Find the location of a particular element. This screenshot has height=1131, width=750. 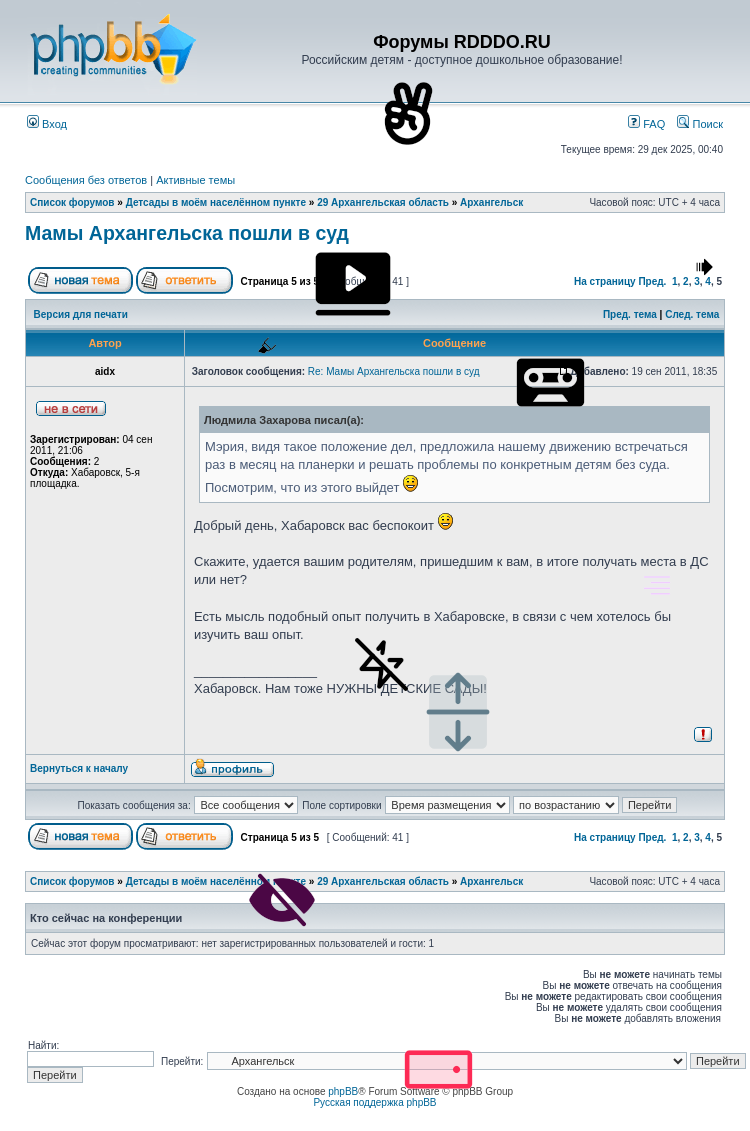

align text to the right is located at coordinates (657, 586).